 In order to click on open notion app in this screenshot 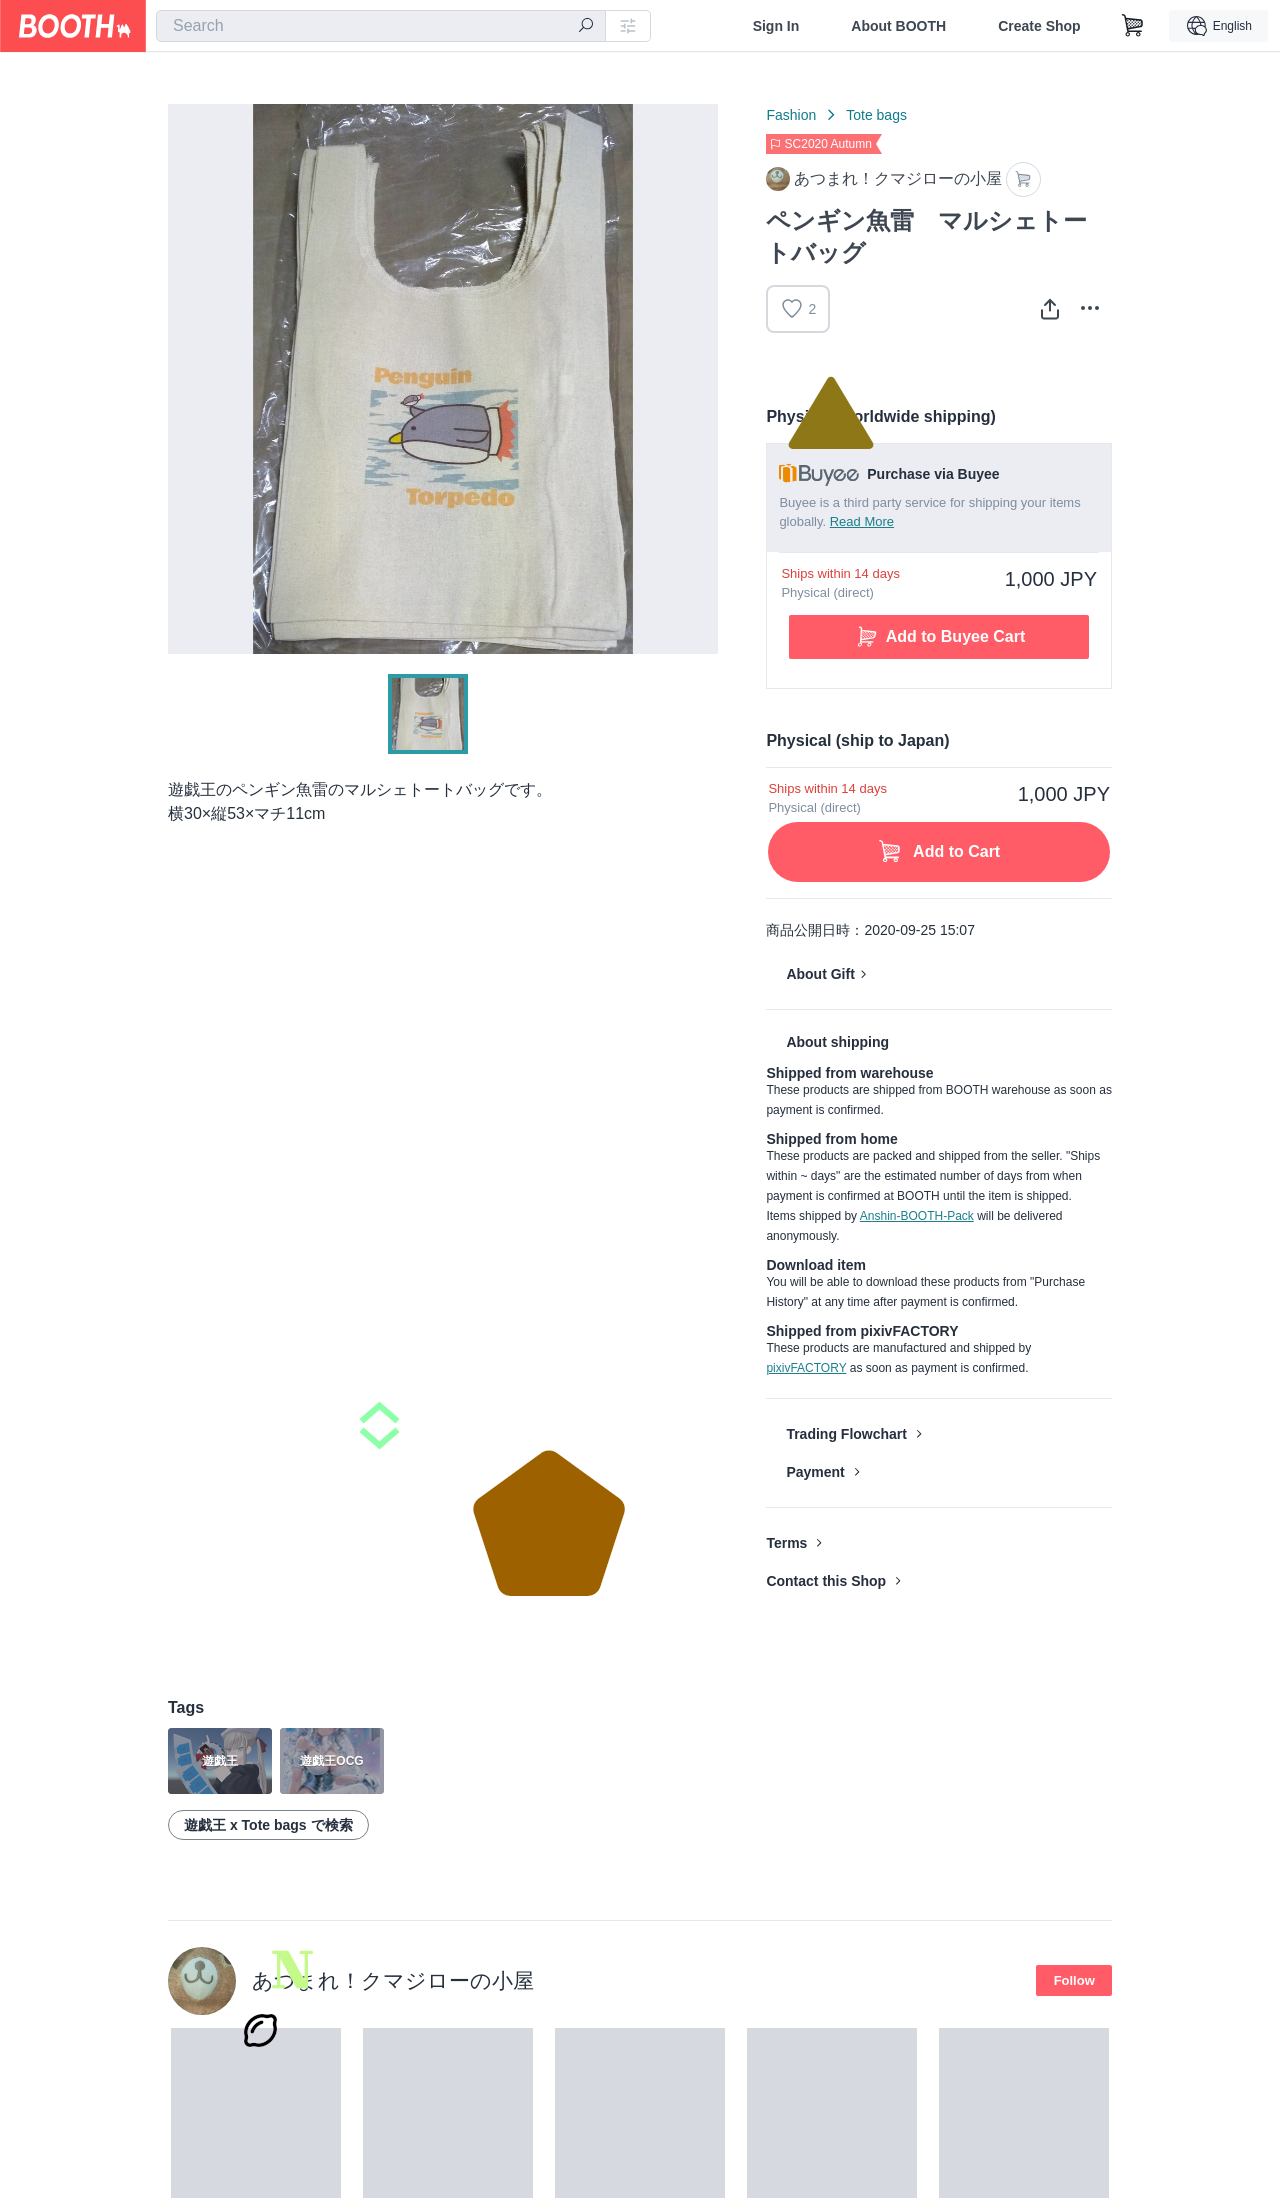, I will do `click(292, 1969)`.